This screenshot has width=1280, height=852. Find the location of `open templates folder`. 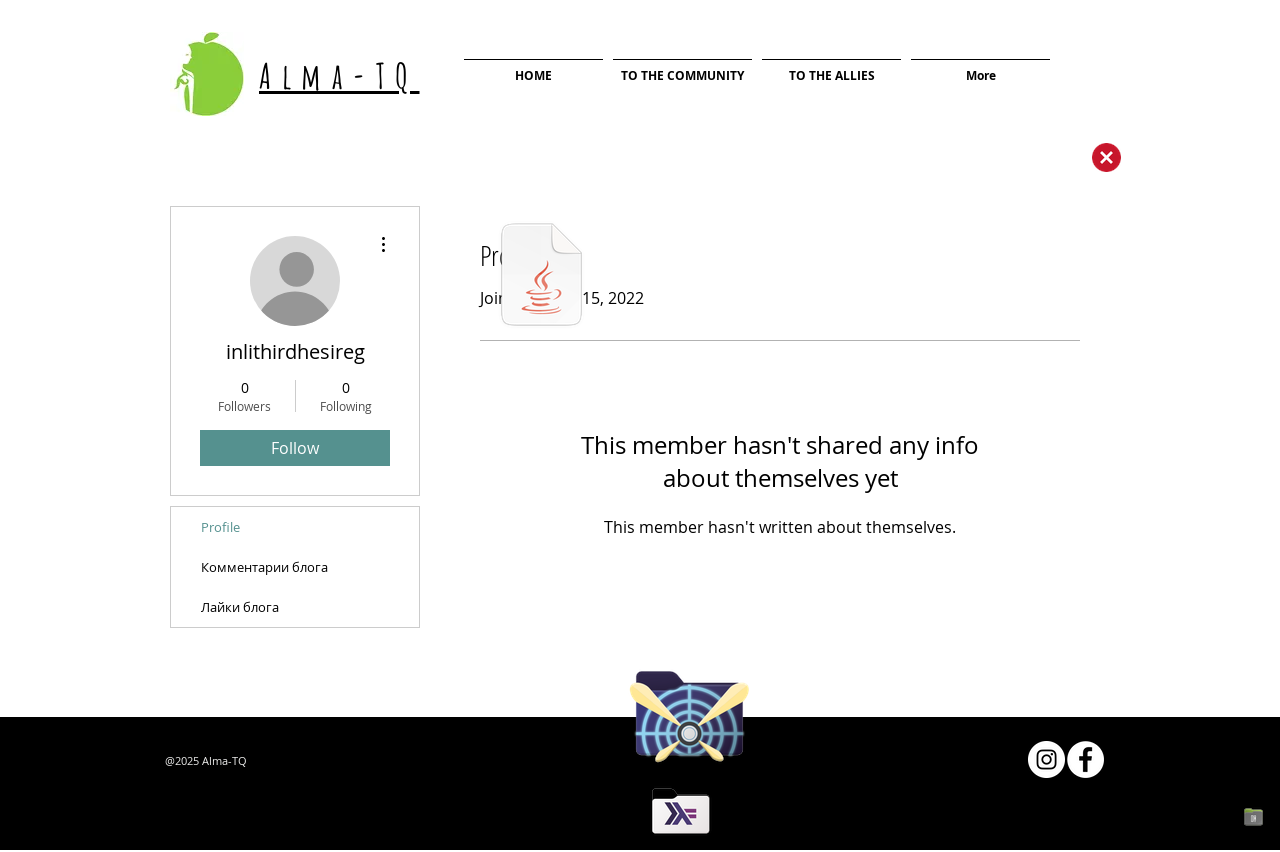

open templates folder is located at coordinates (1253, 816).